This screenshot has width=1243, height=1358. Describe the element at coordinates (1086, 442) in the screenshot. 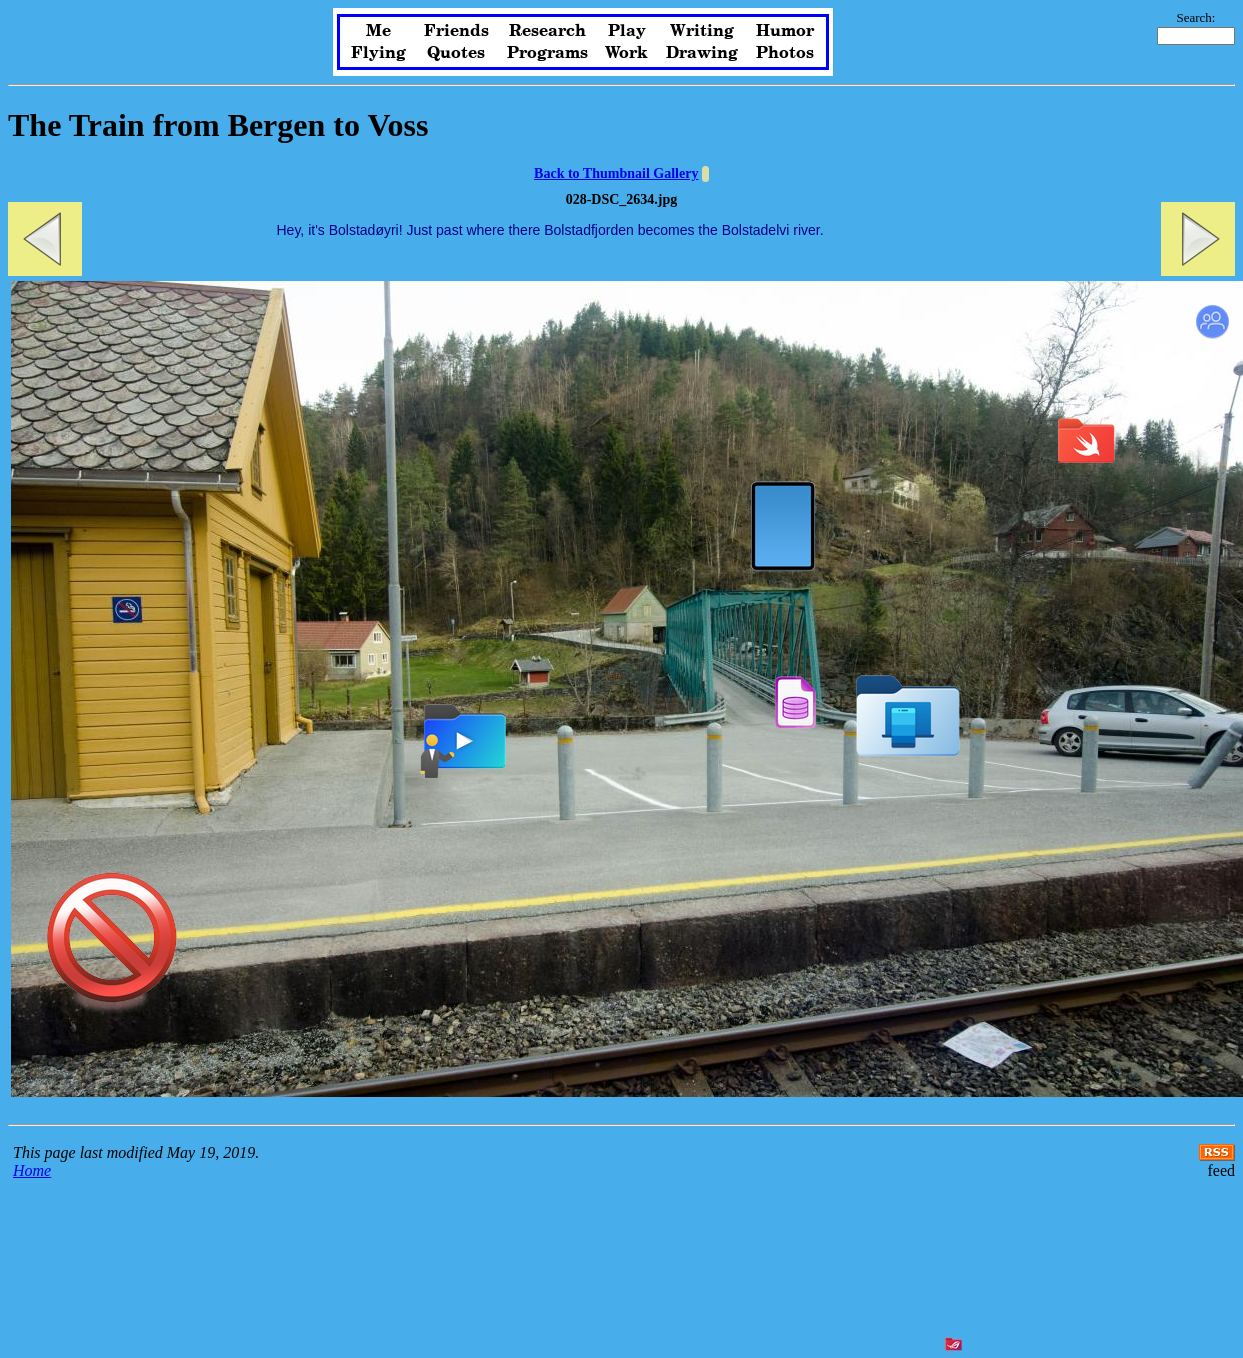

I see `open folder containing swift programming projects` at that location.